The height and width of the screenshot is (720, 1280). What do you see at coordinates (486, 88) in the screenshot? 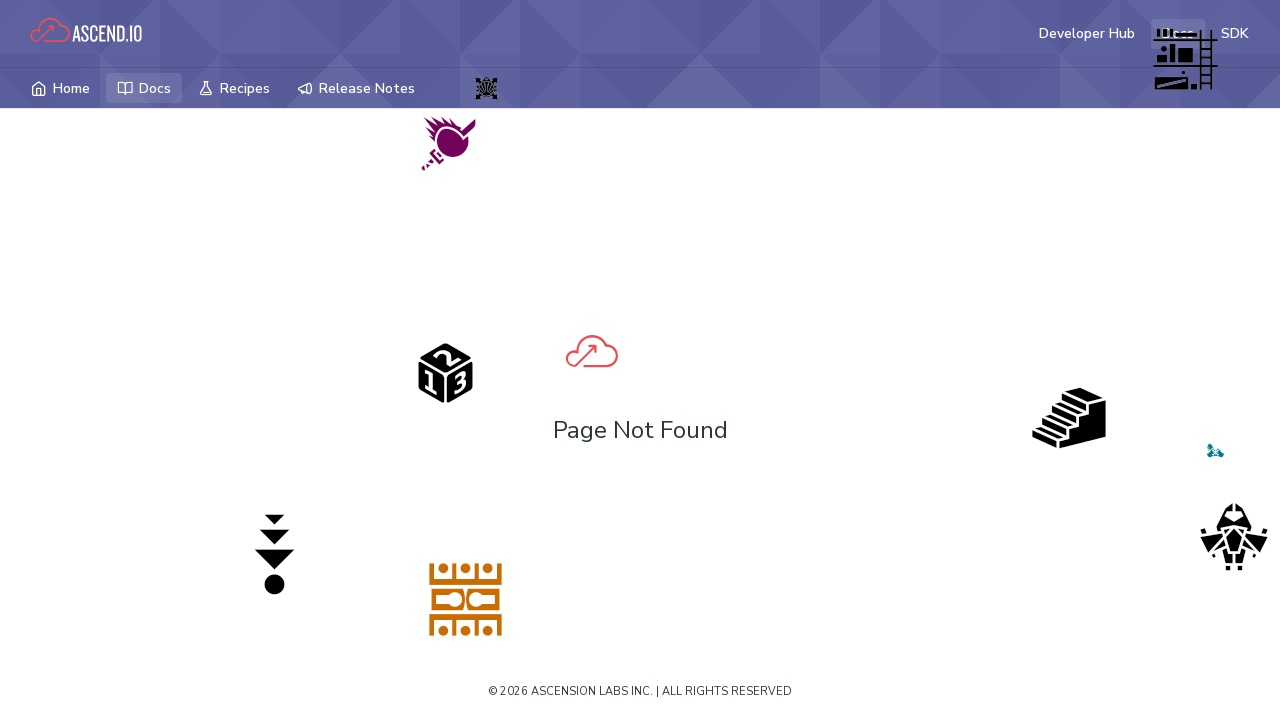
I see `share or broadcast game achievement` at bounding box center [486, 88].